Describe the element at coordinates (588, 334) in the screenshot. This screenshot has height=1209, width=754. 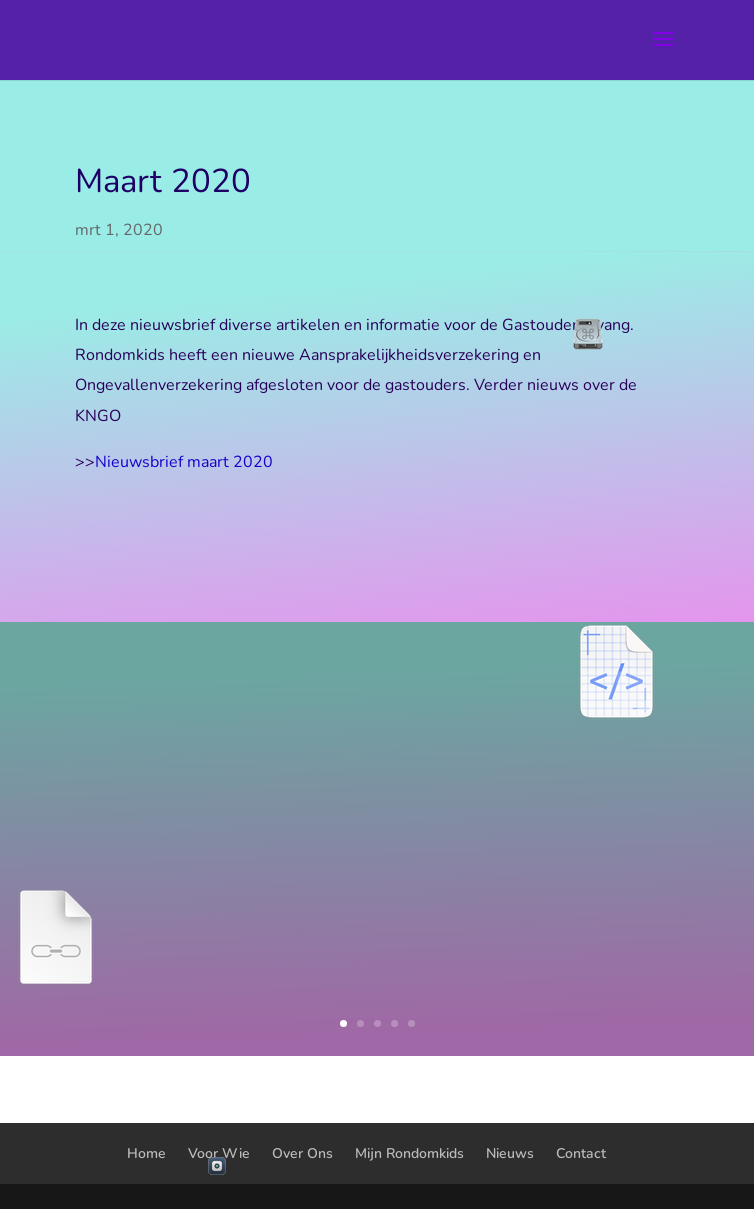
I see `access the root system drive` at that location.